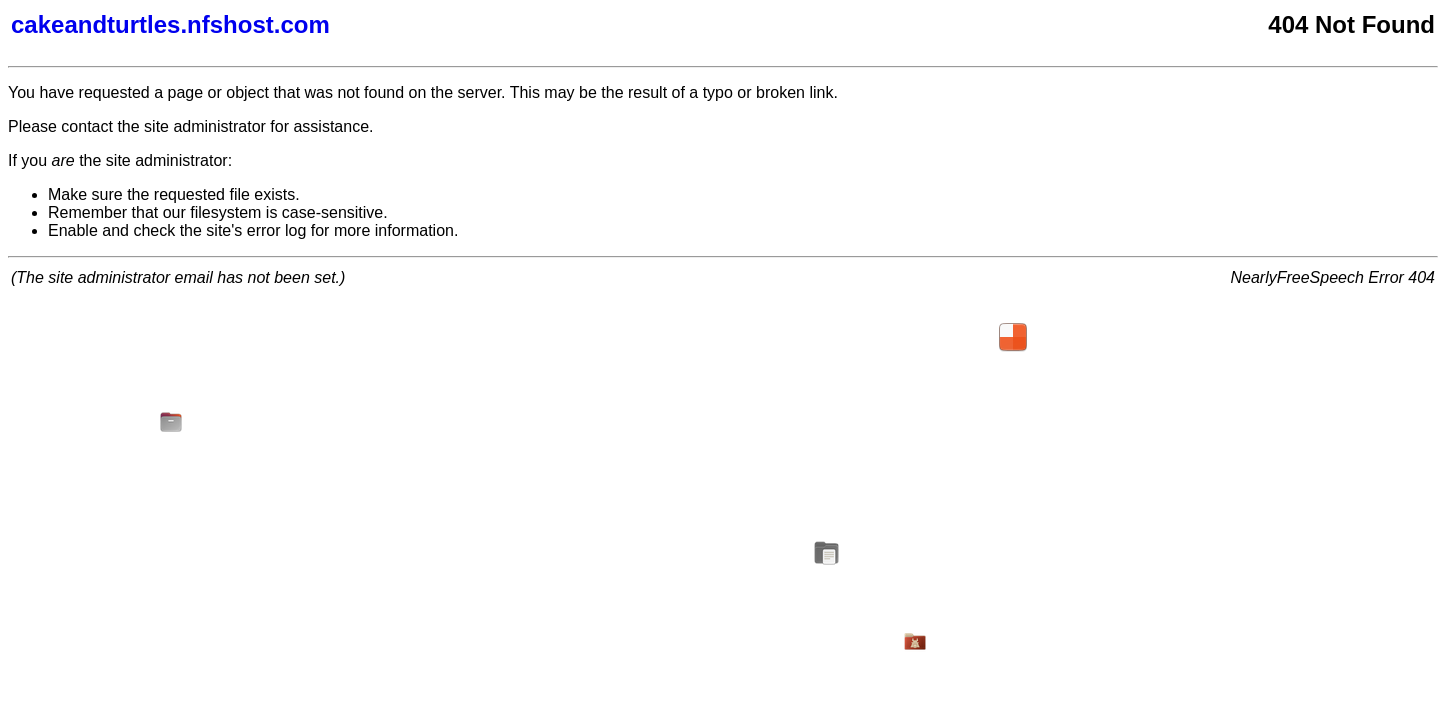 The height and width of the screenshot is (720, 1446). What do you see at coordinates (826, 552) in the screenshot?
I see `open a file from your documents` at bounding box center [826, 552].